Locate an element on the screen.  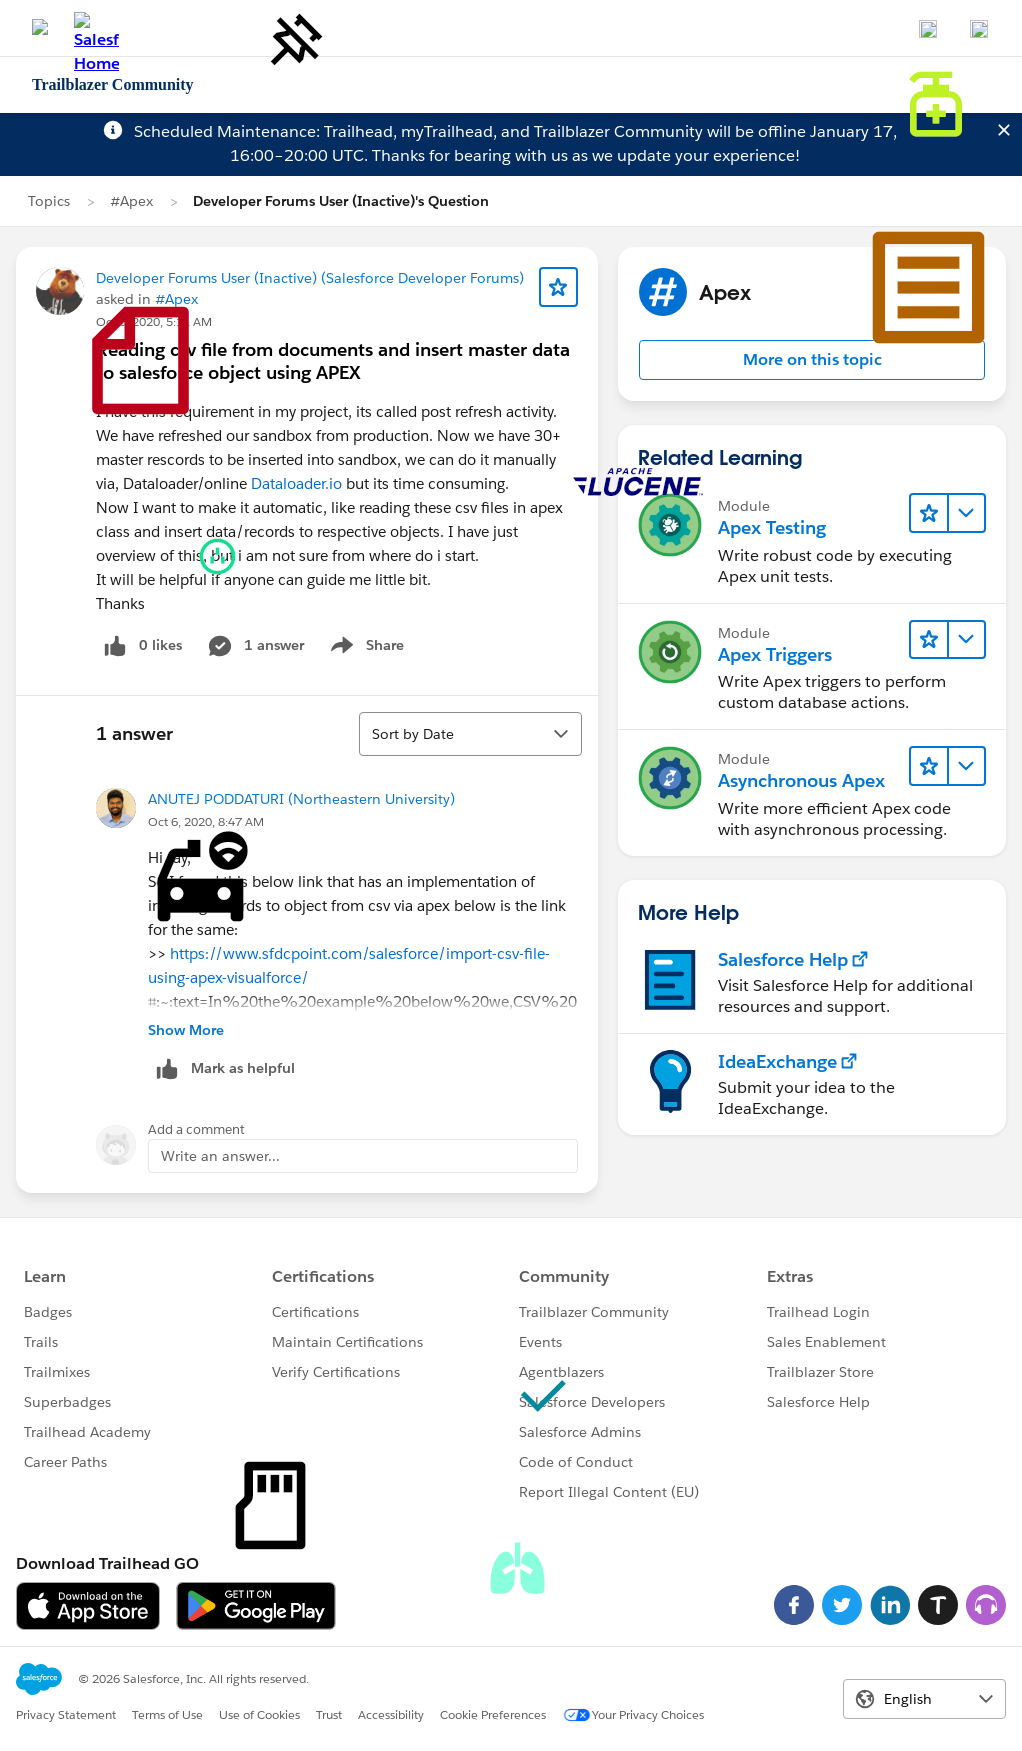
switch to horizontal layout view is located at coordinates (928, 287).